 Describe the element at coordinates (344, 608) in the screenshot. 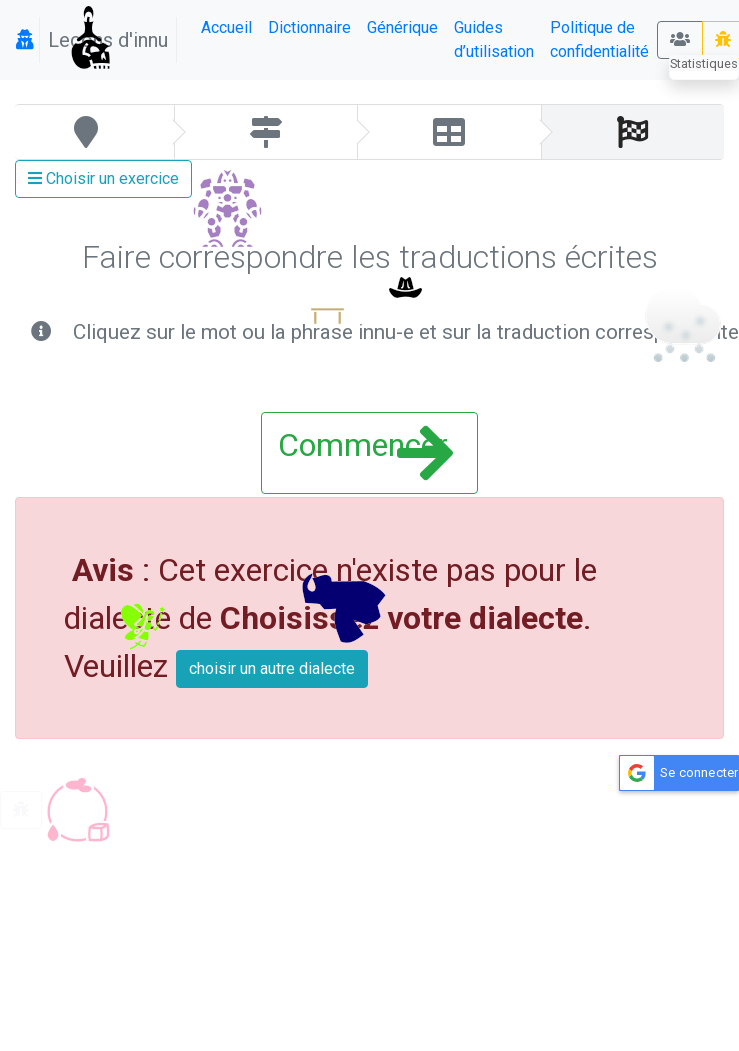

I see `select venezuela as your country or region` at that location.